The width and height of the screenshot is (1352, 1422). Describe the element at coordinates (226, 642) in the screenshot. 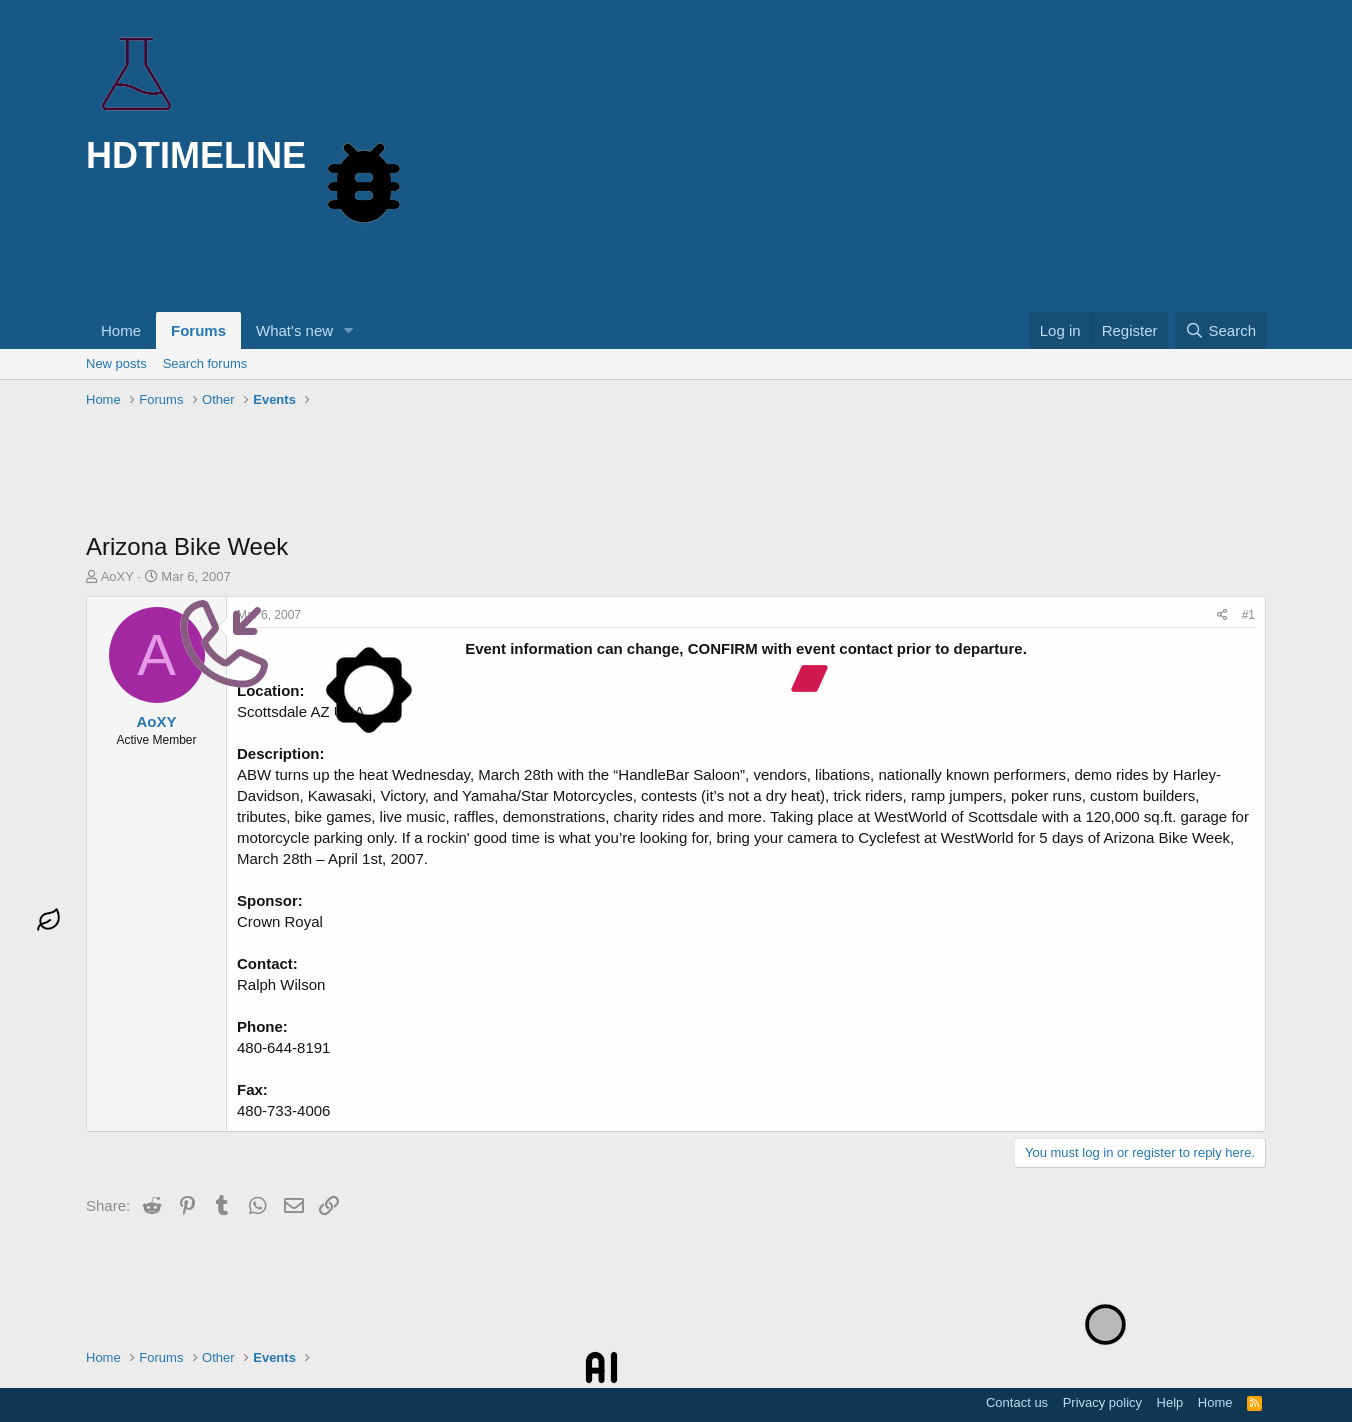

I see `indicates an incoming phone call` at that location.